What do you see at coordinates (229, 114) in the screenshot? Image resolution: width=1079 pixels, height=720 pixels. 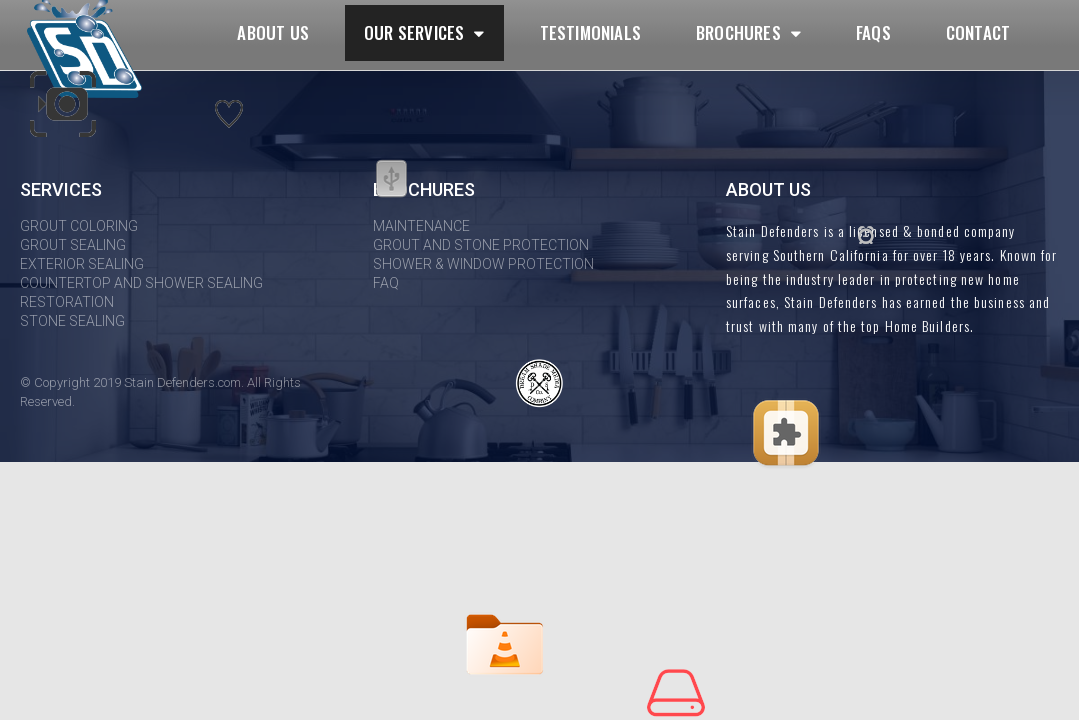 I see `add to favorites` at bounding box center [229, 114].